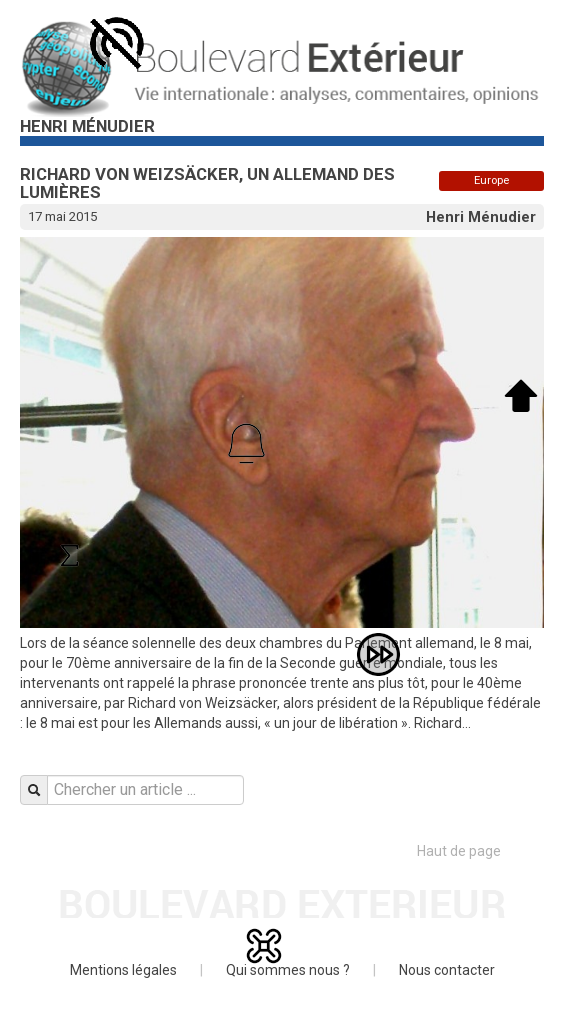  What do you see at coordinates (378, 654) in the screenshot?
I see `fast forward media playback` at bounding box center [378, 654].